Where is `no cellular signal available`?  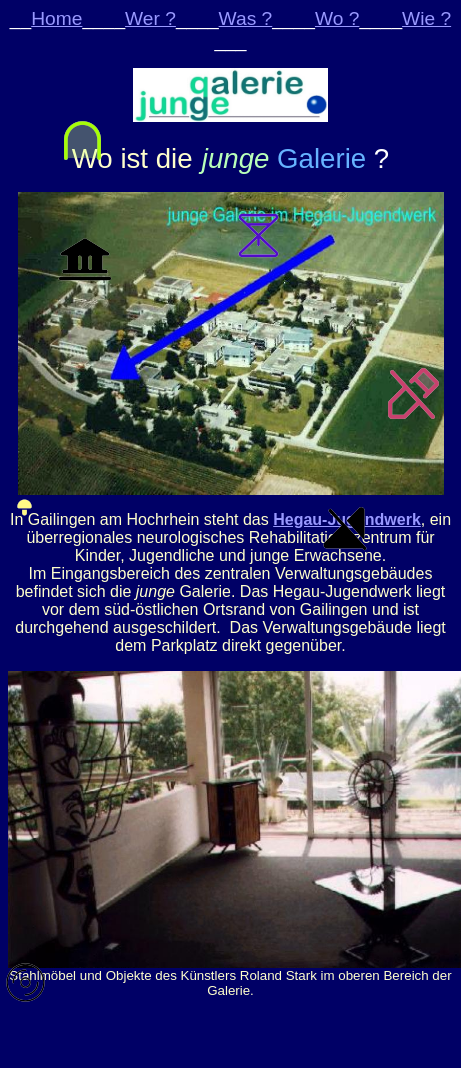
no cellular signal available is located at coordinates (347, 529).